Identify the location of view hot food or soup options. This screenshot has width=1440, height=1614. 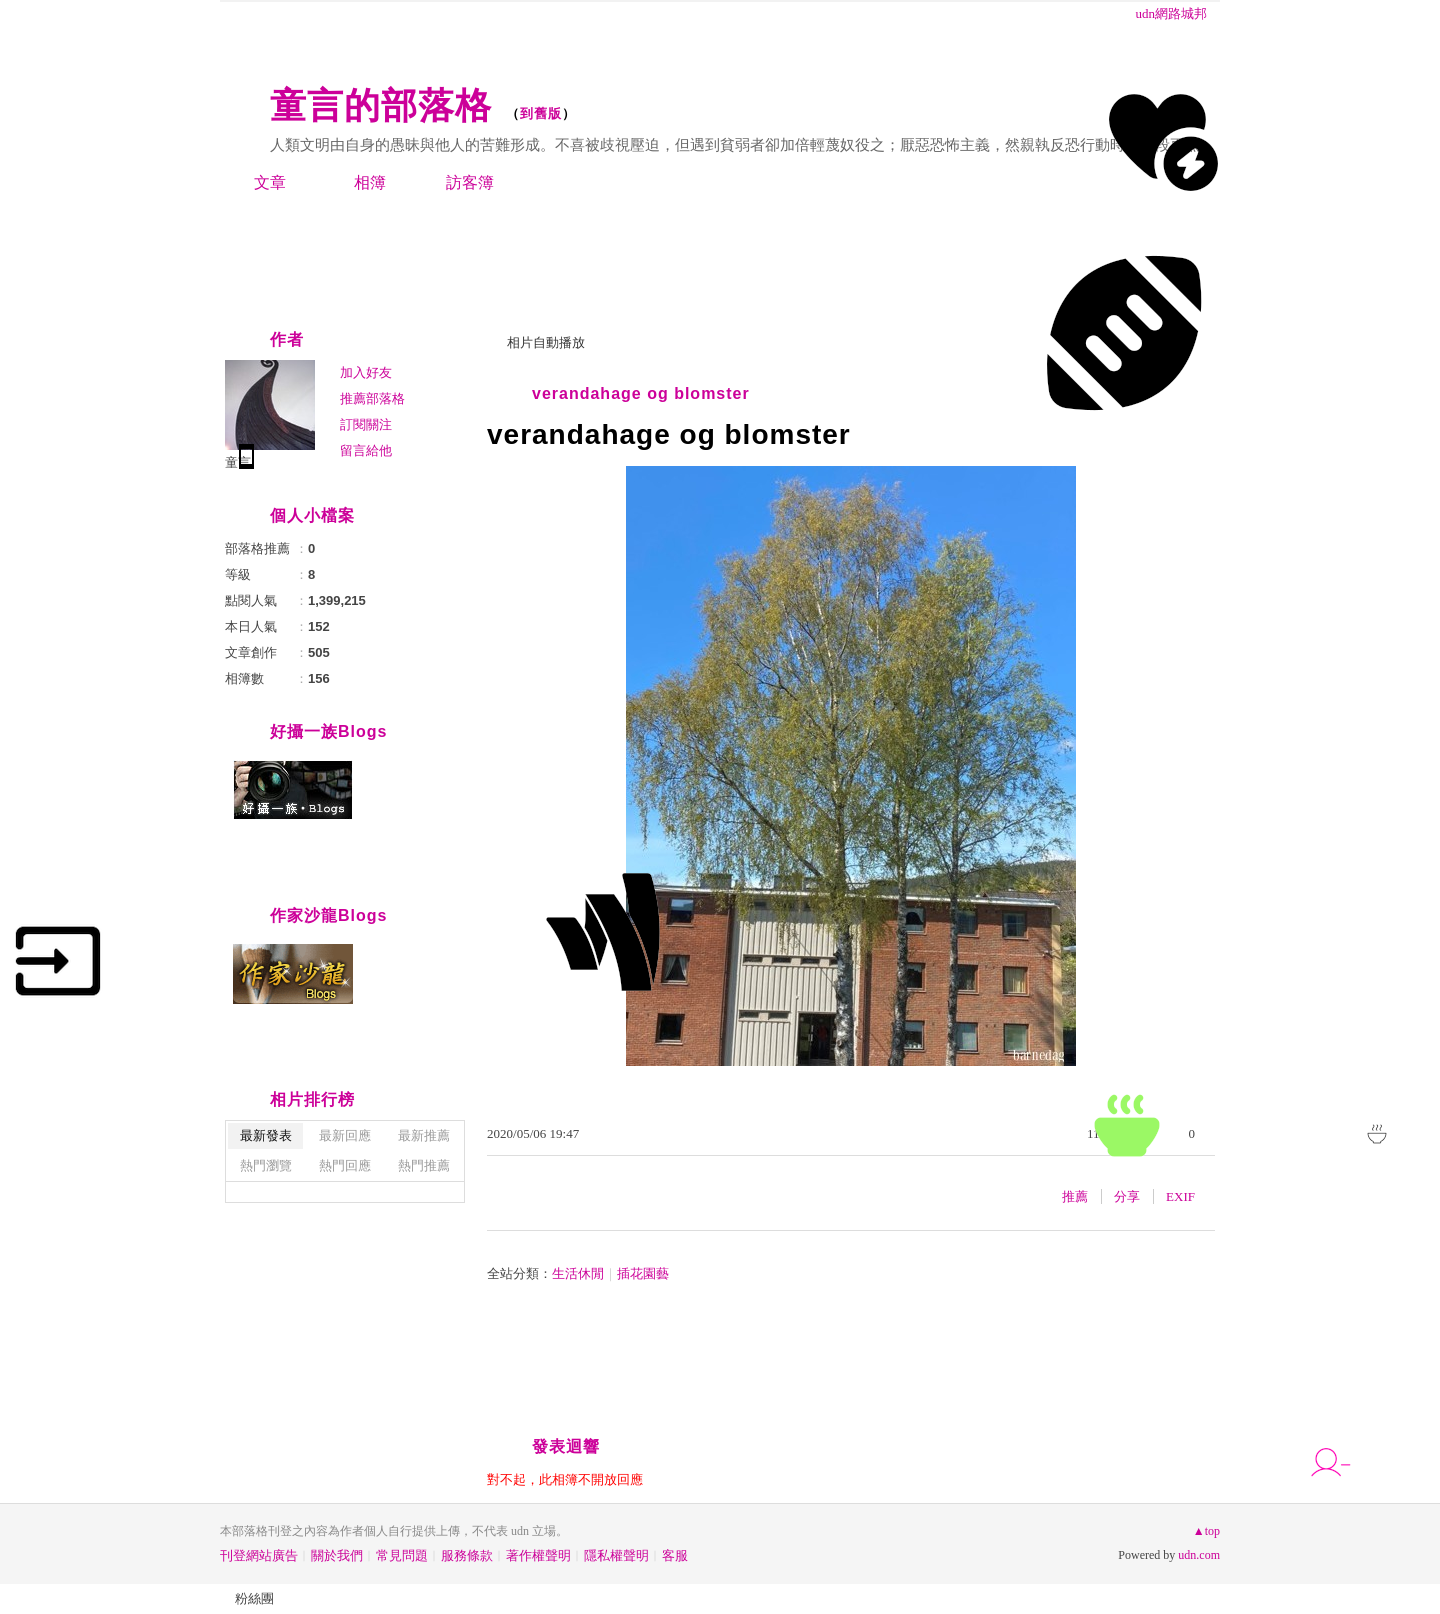
(1377, 1134).